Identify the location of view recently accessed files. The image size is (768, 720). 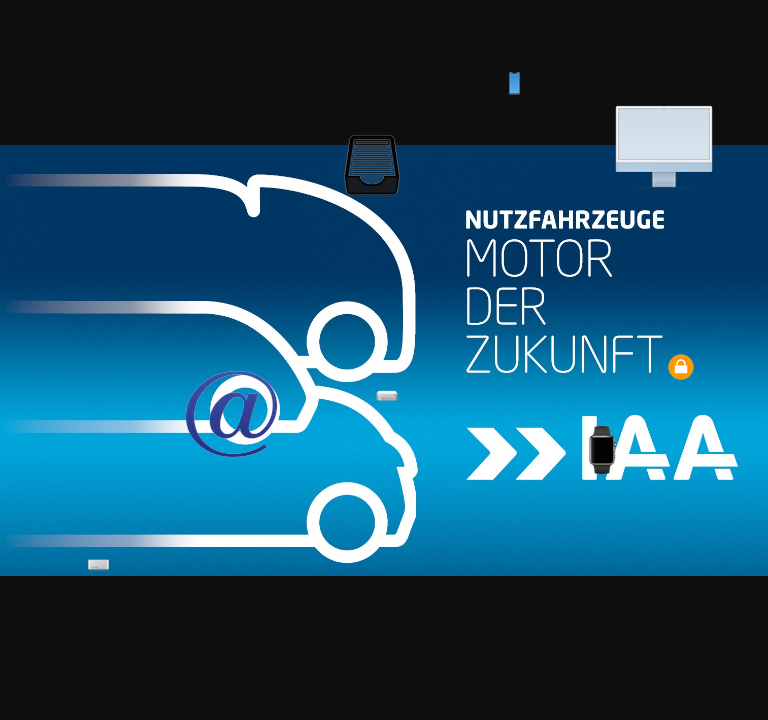
(372, 165).